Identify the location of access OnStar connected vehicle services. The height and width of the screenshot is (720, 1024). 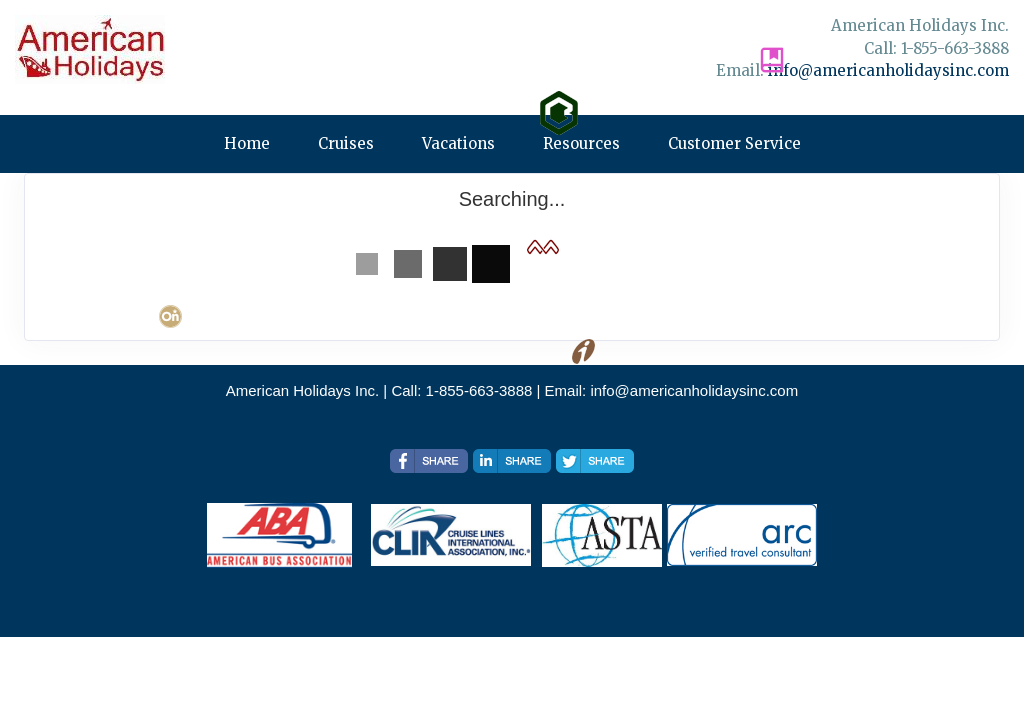
(170, 316).